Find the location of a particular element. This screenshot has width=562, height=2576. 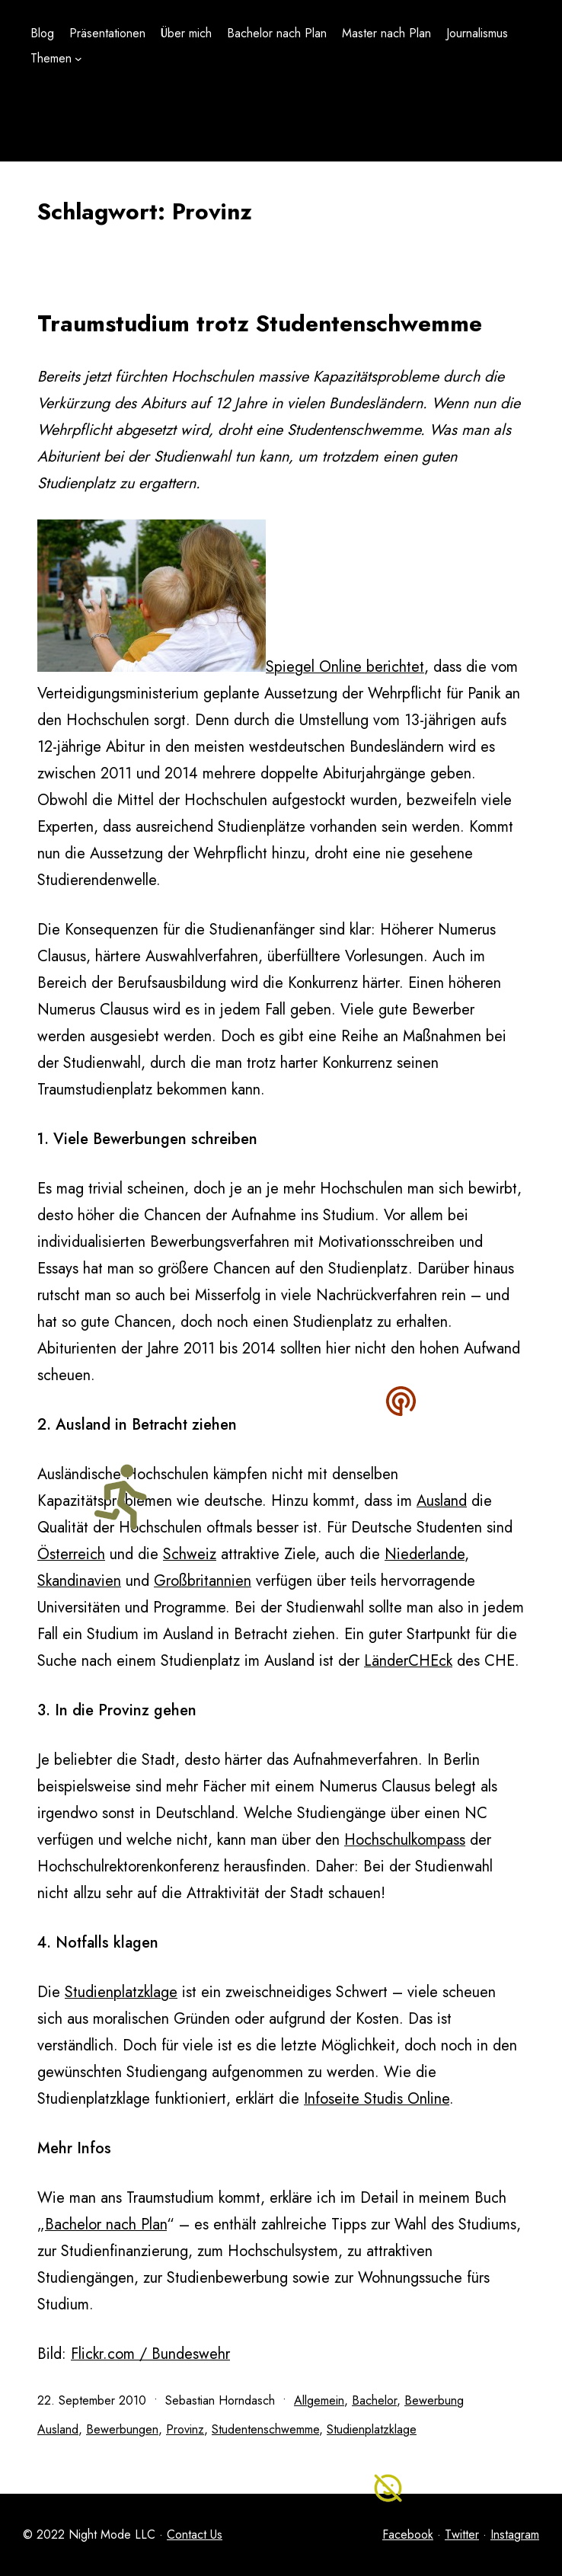

access radar or scanning functionality is located at coordinates (401, 1401).